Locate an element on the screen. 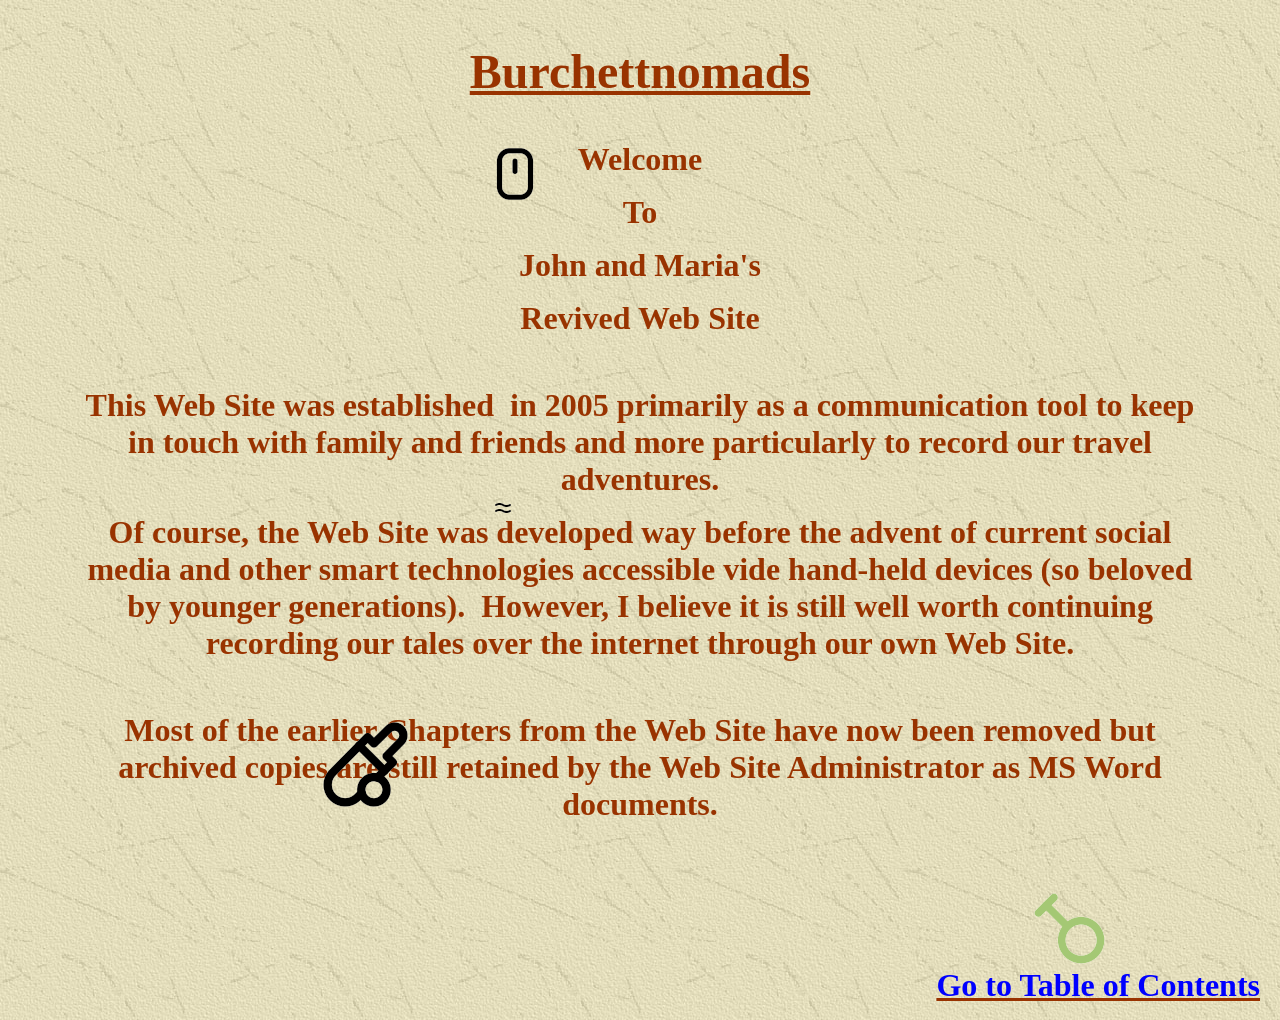 The image size is (1280, 1020). mouse input device settings is located at coordinates (515, 174).